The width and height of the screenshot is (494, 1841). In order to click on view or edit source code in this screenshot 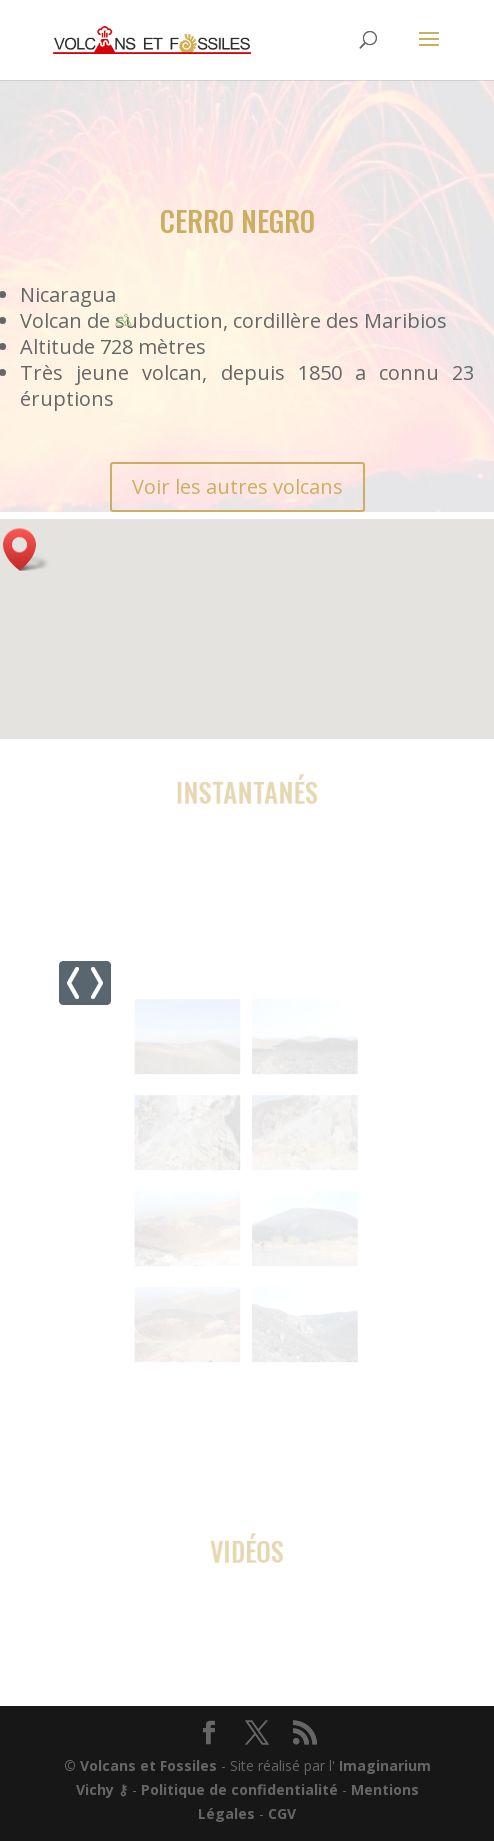, I will do `click(85, 983)`.